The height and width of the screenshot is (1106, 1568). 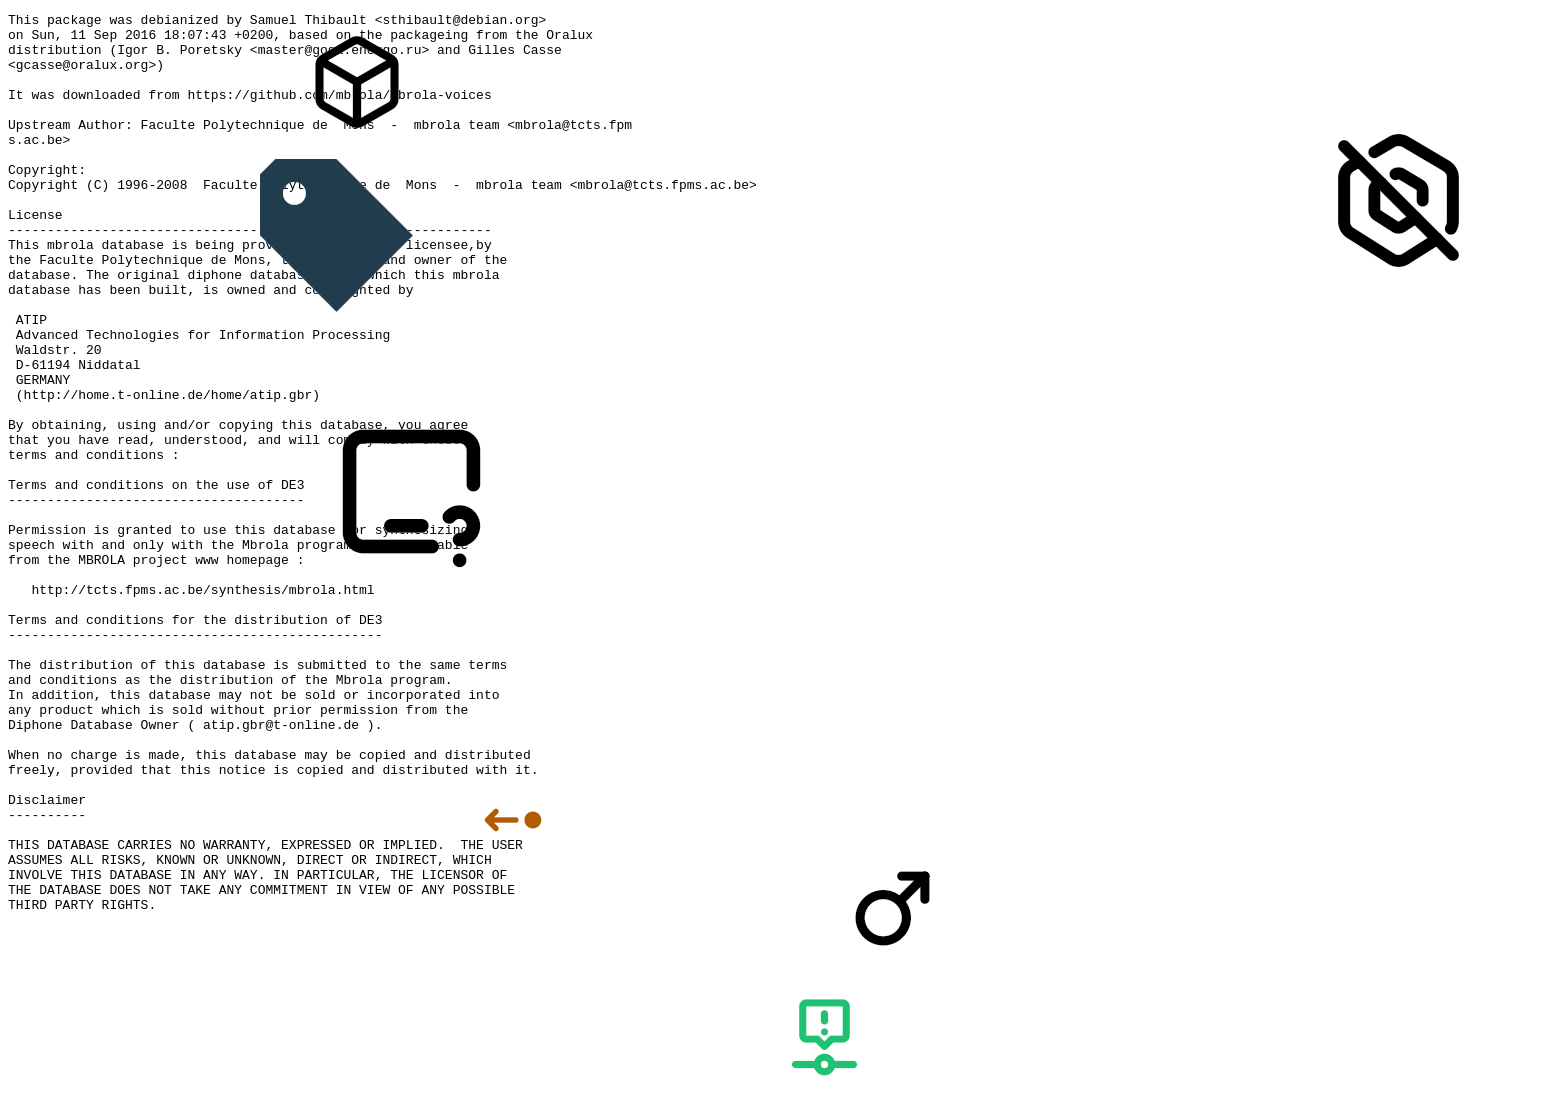 I want to click on tablet device help or support, so click(x=411, y=491).